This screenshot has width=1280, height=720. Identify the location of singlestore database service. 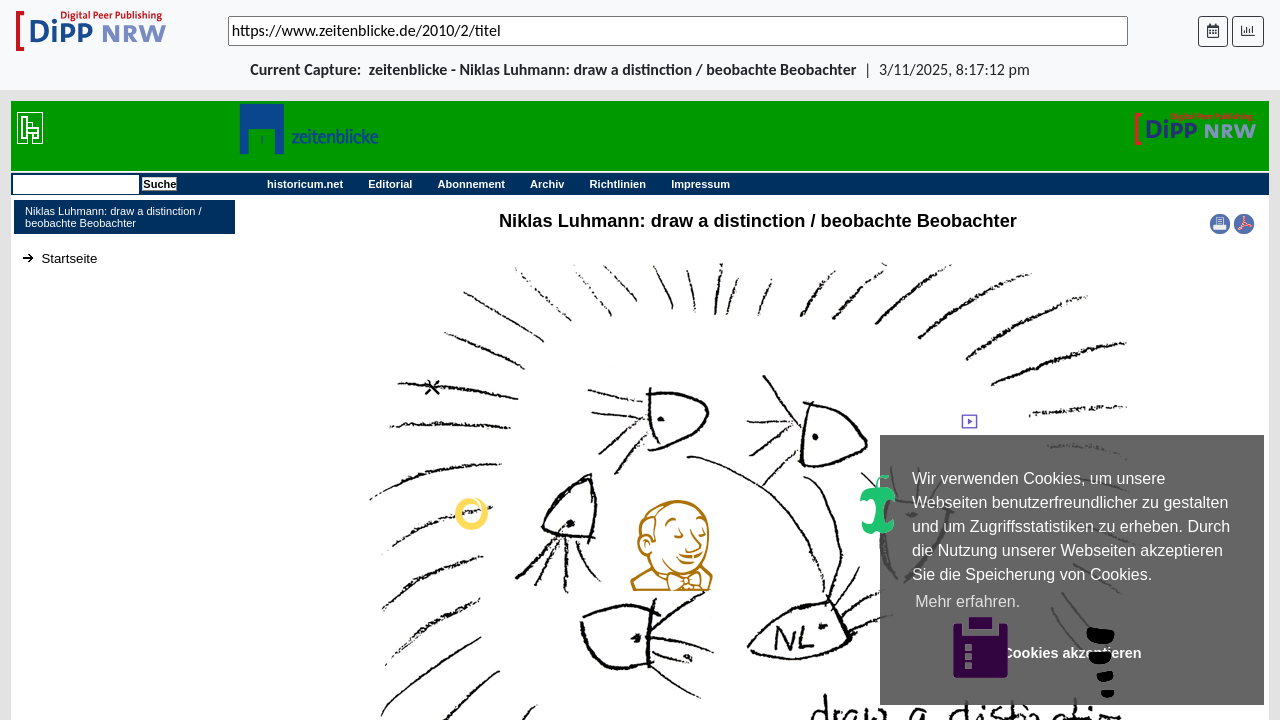
(471, 513).